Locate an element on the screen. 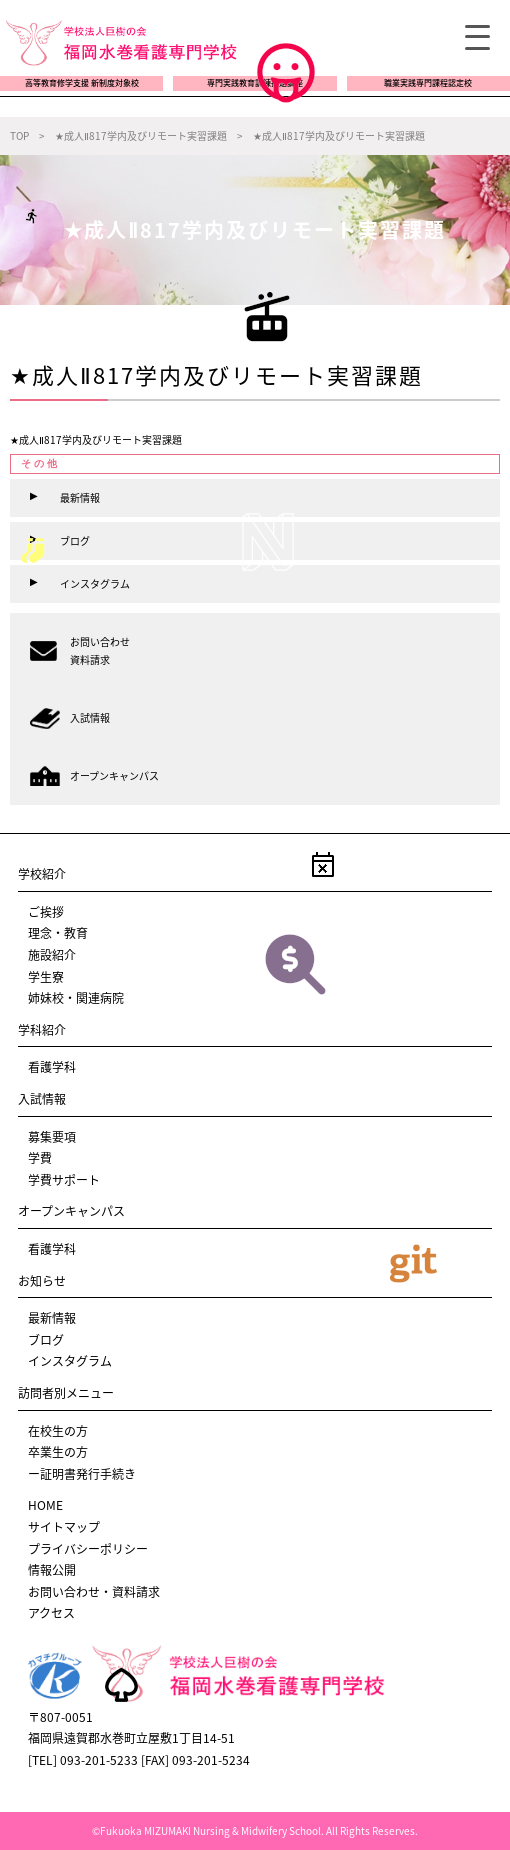 This screenshot has width=510, height=1850. get walking or running directions is located at coordinates (32, 216).